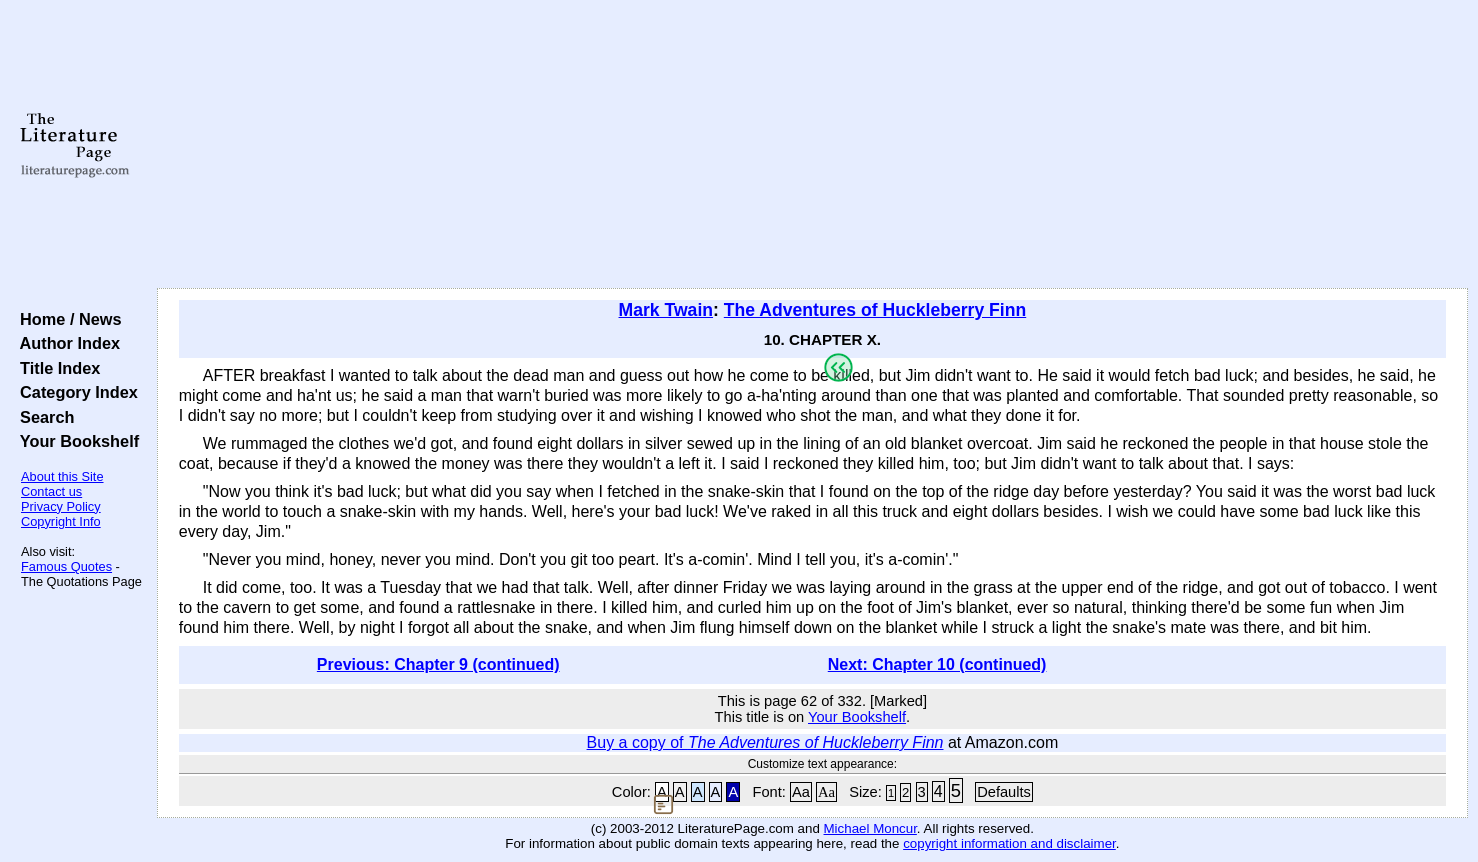  What do you see at coordinates (838, 367) in the screenshot?
I see `go back to the beginning` at bounding box center [838, 367].